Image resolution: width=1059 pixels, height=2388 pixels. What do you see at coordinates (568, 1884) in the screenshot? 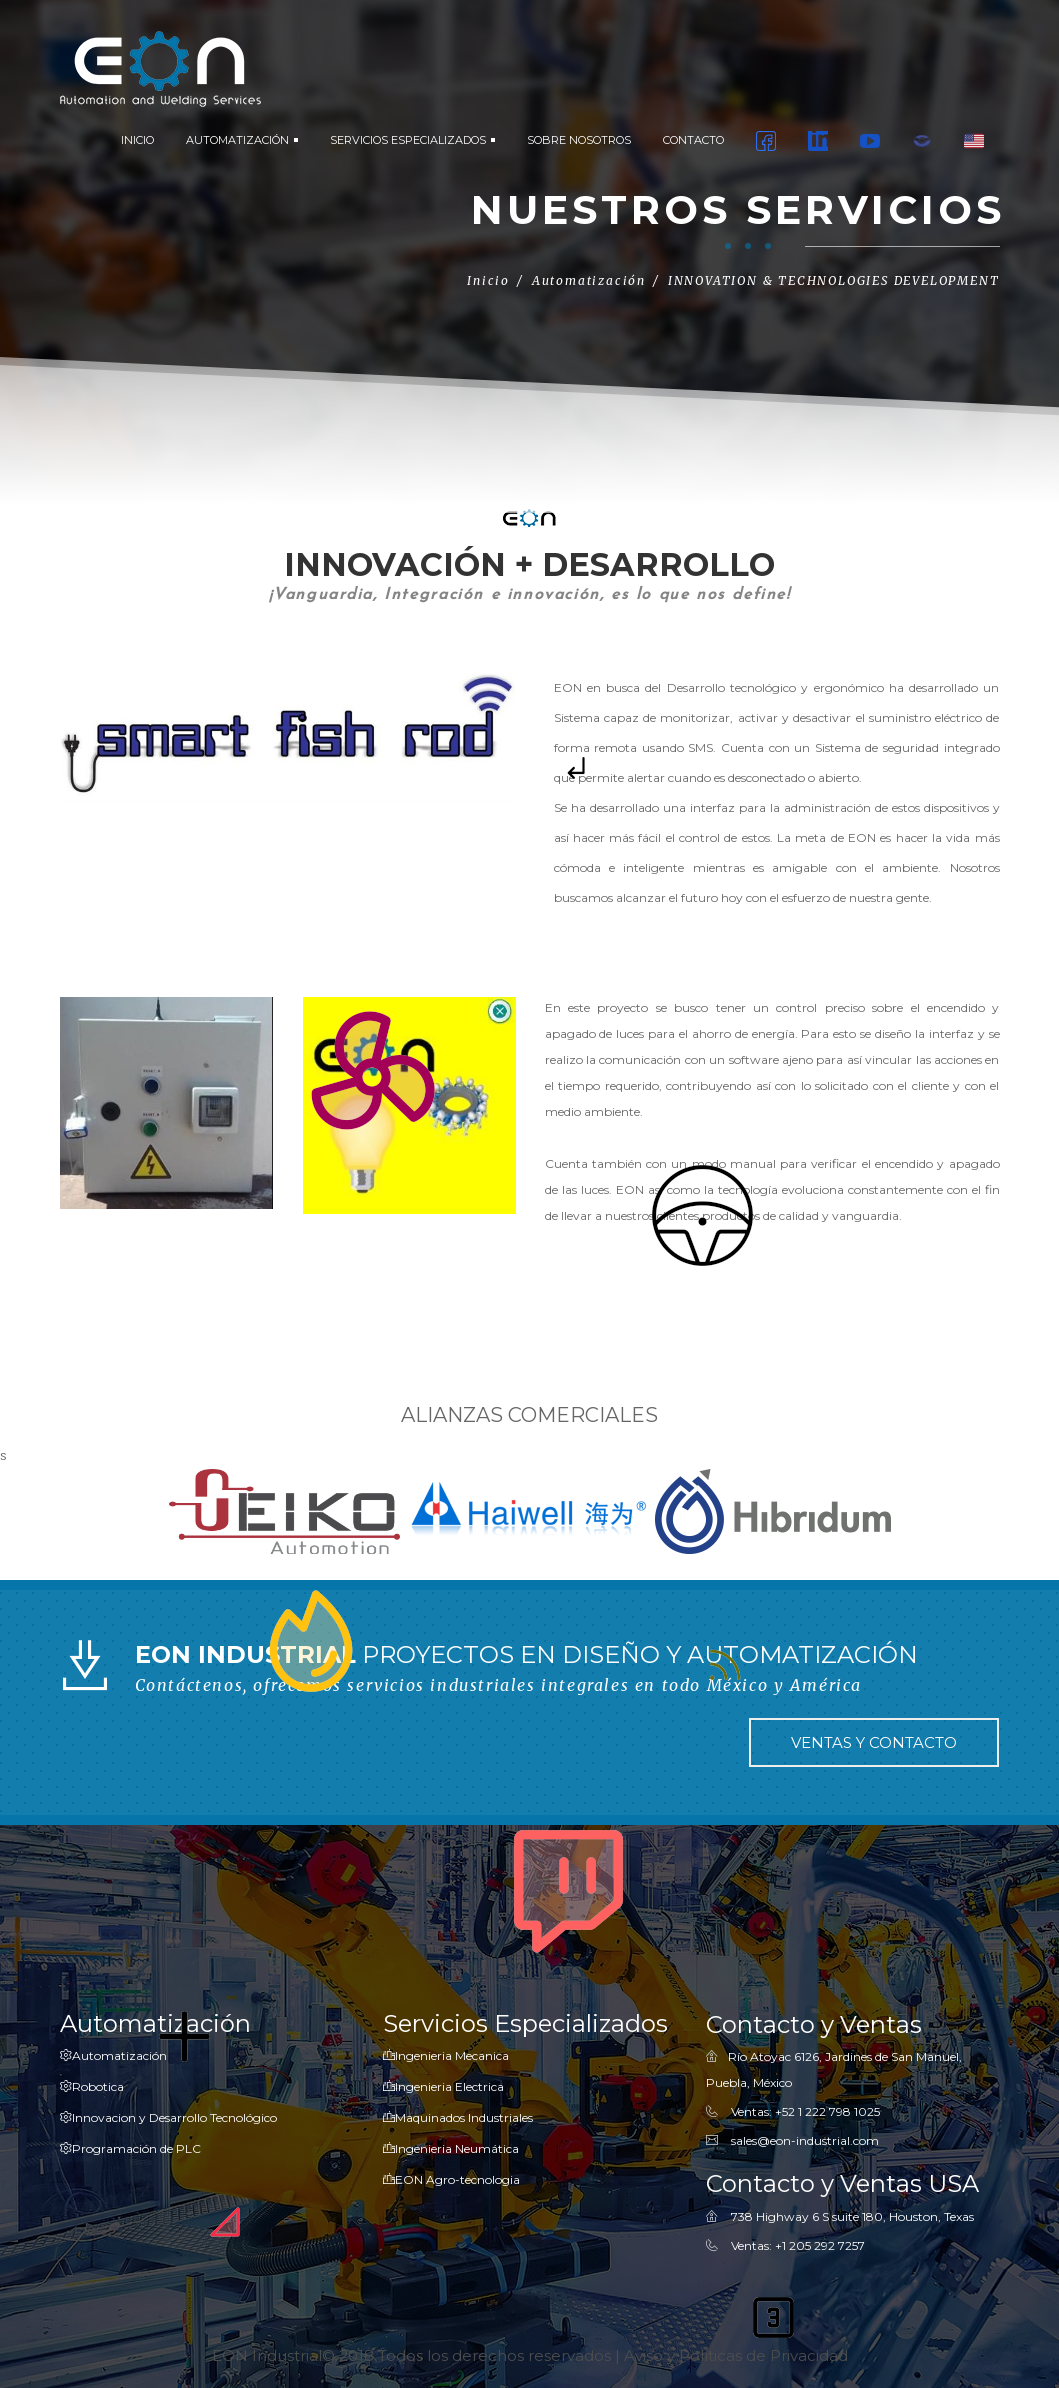
I see `open the Twitch app` at bounding box center [568, 1884].